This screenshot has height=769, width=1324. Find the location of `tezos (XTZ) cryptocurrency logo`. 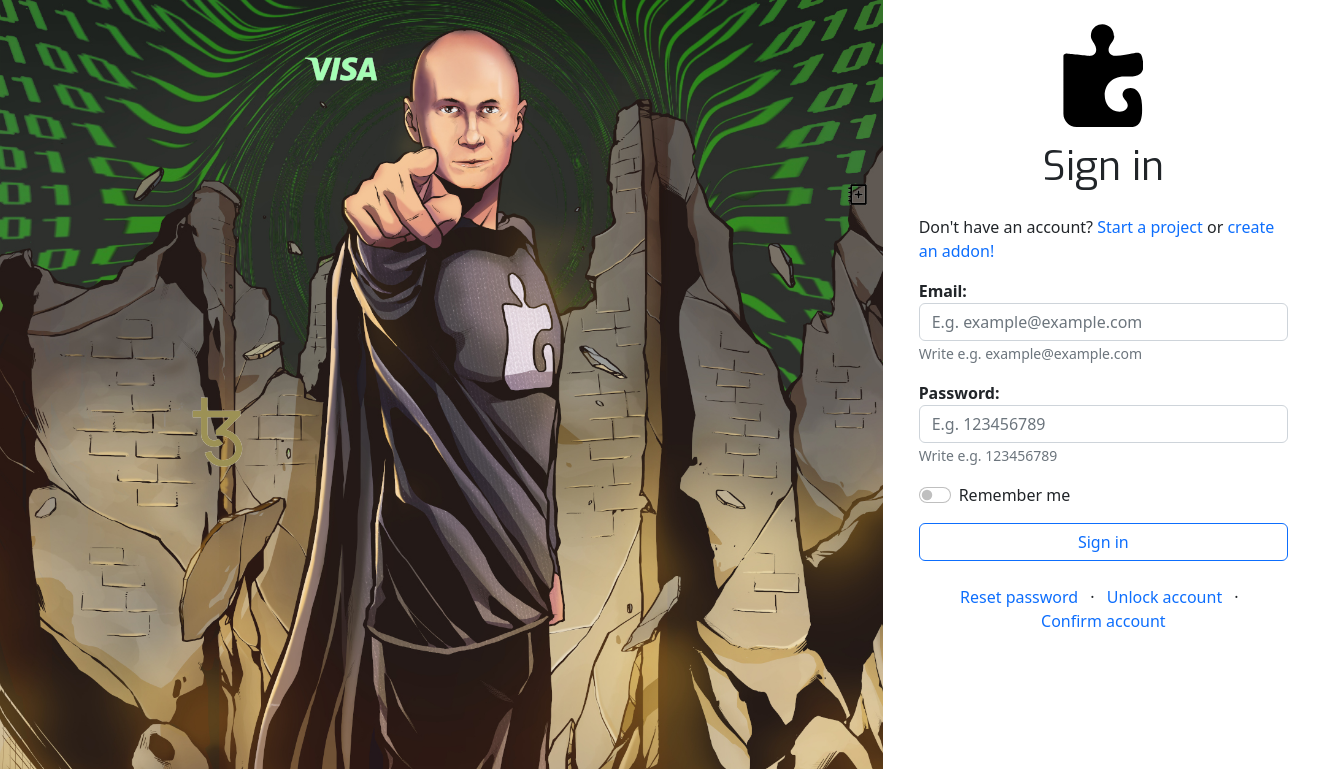

tezos (XTZ) cryptocurrency logo is located at coordinates (217, 430).